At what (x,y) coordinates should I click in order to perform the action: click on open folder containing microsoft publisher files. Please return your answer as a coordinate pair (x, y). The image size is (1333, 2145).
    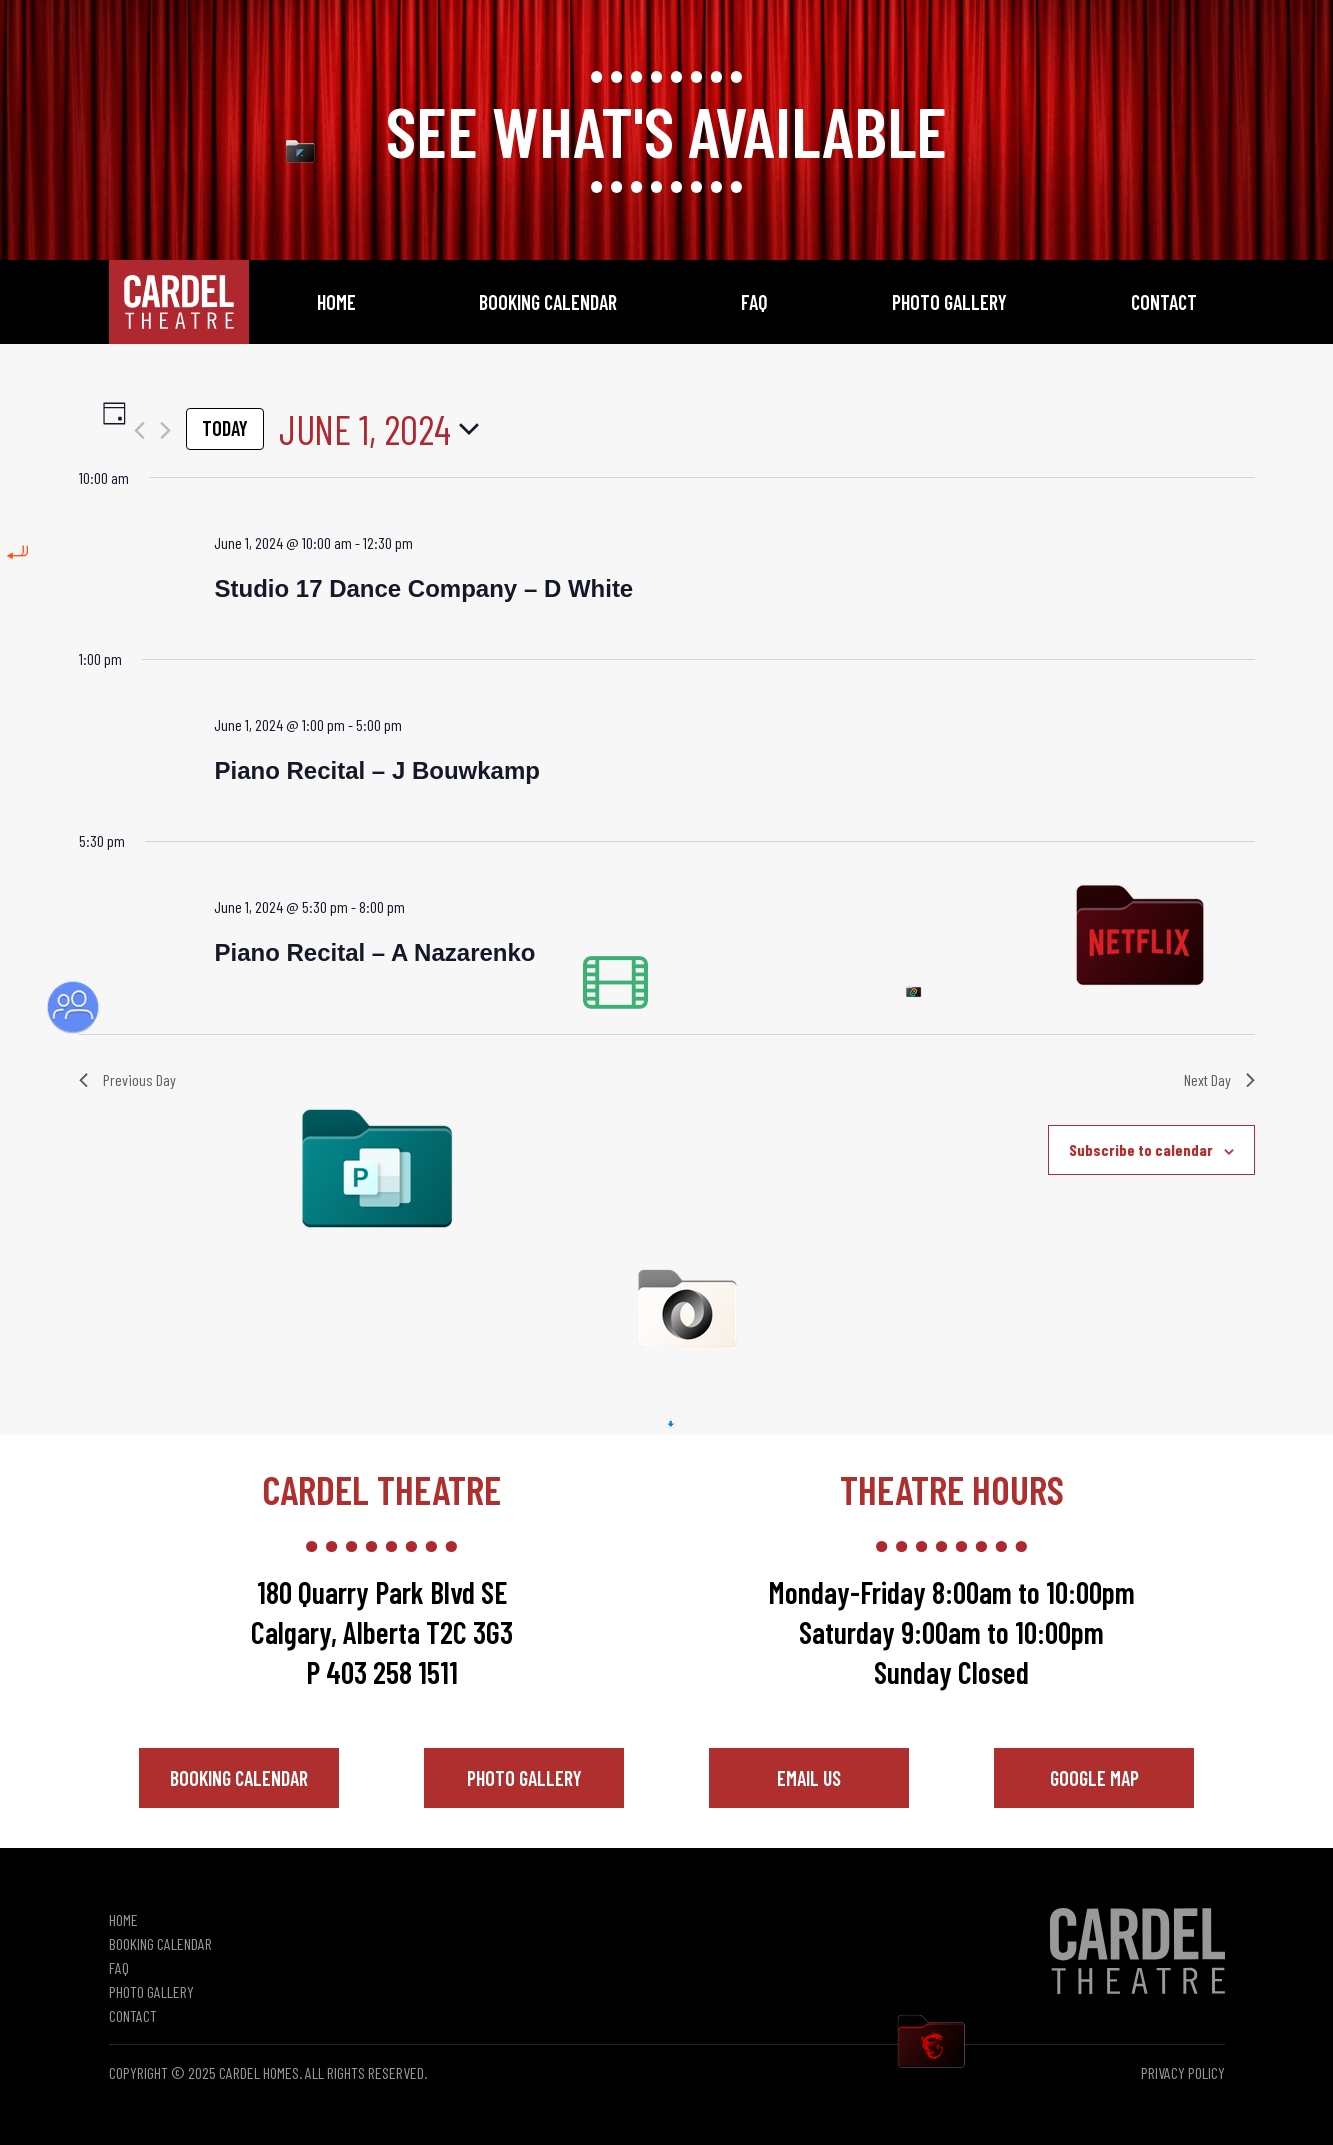
    Looking at the image, I should click on (376, 1172).